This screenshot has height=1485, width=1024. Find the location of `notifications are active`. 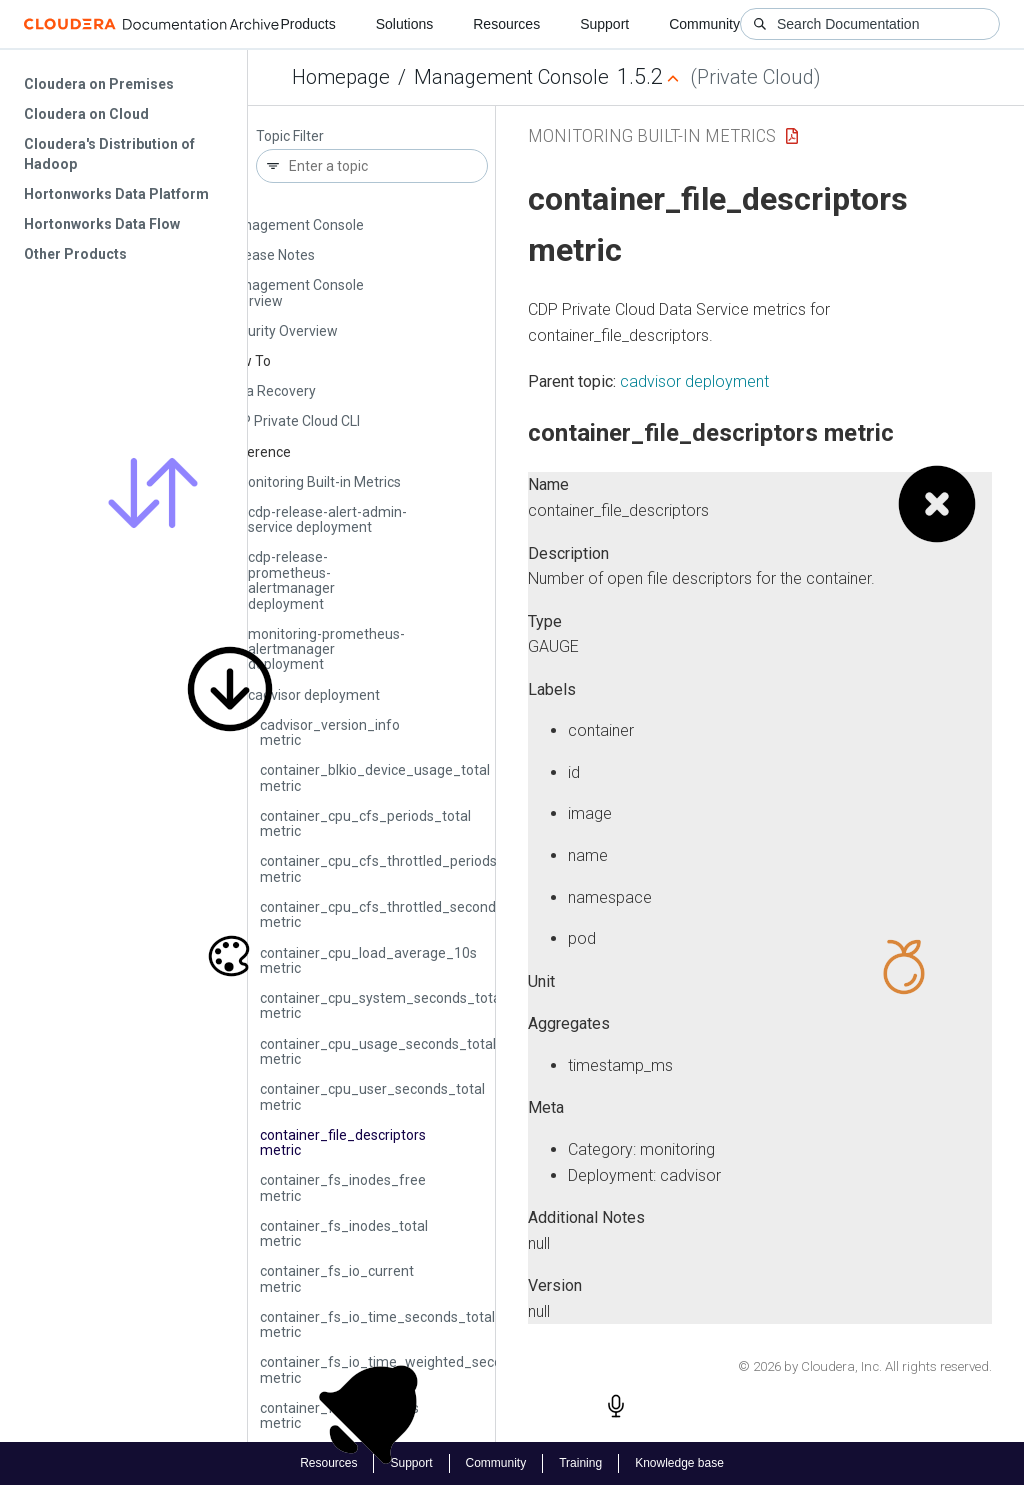

notifications are active is located at coordinates (369, 1414).